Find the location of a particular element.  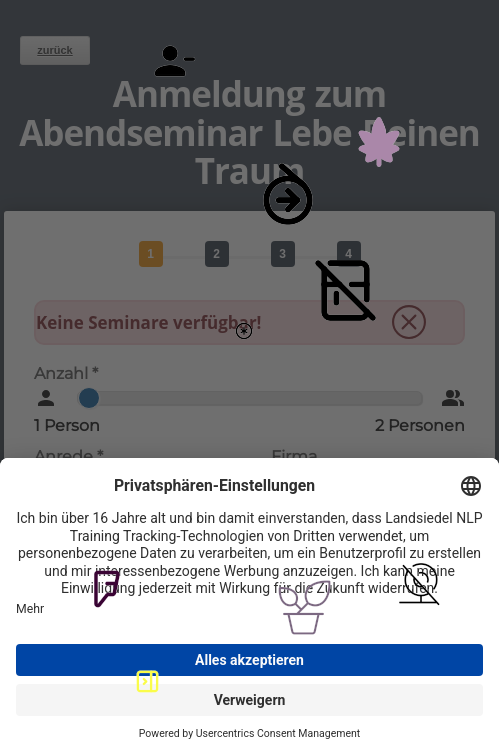

access medical or health features is located at coordinates (244, 331).